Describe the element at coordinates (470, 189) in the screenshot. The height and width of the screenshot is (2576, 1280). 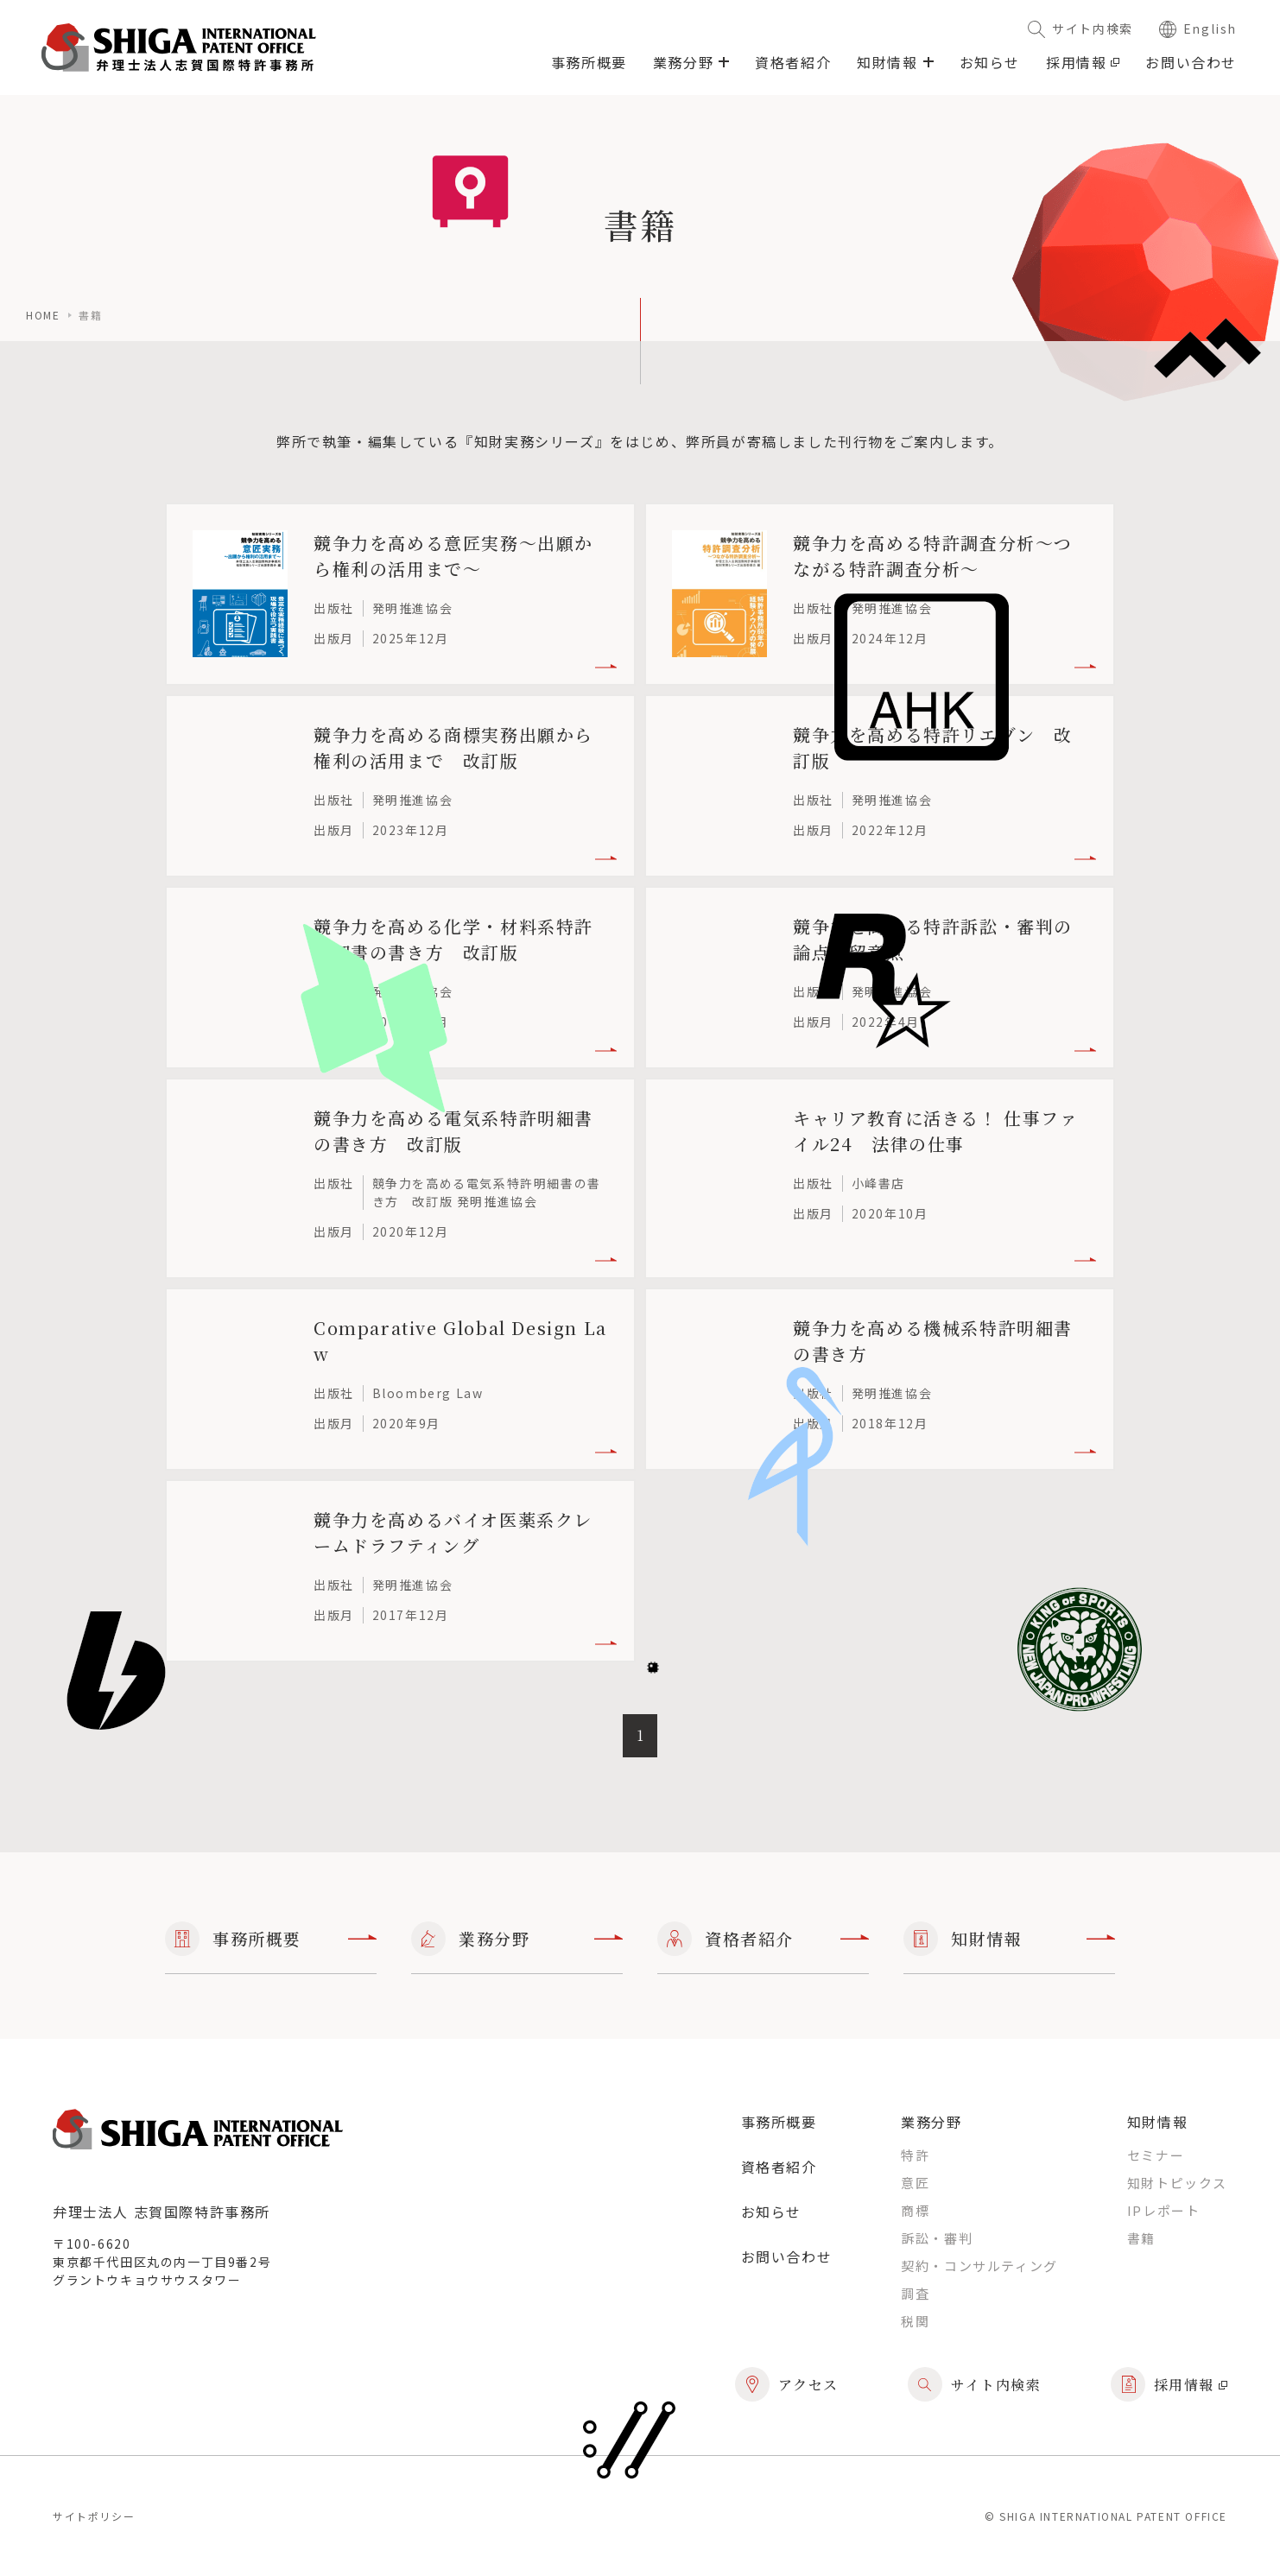
I see `access secure storage or vault` at that location.